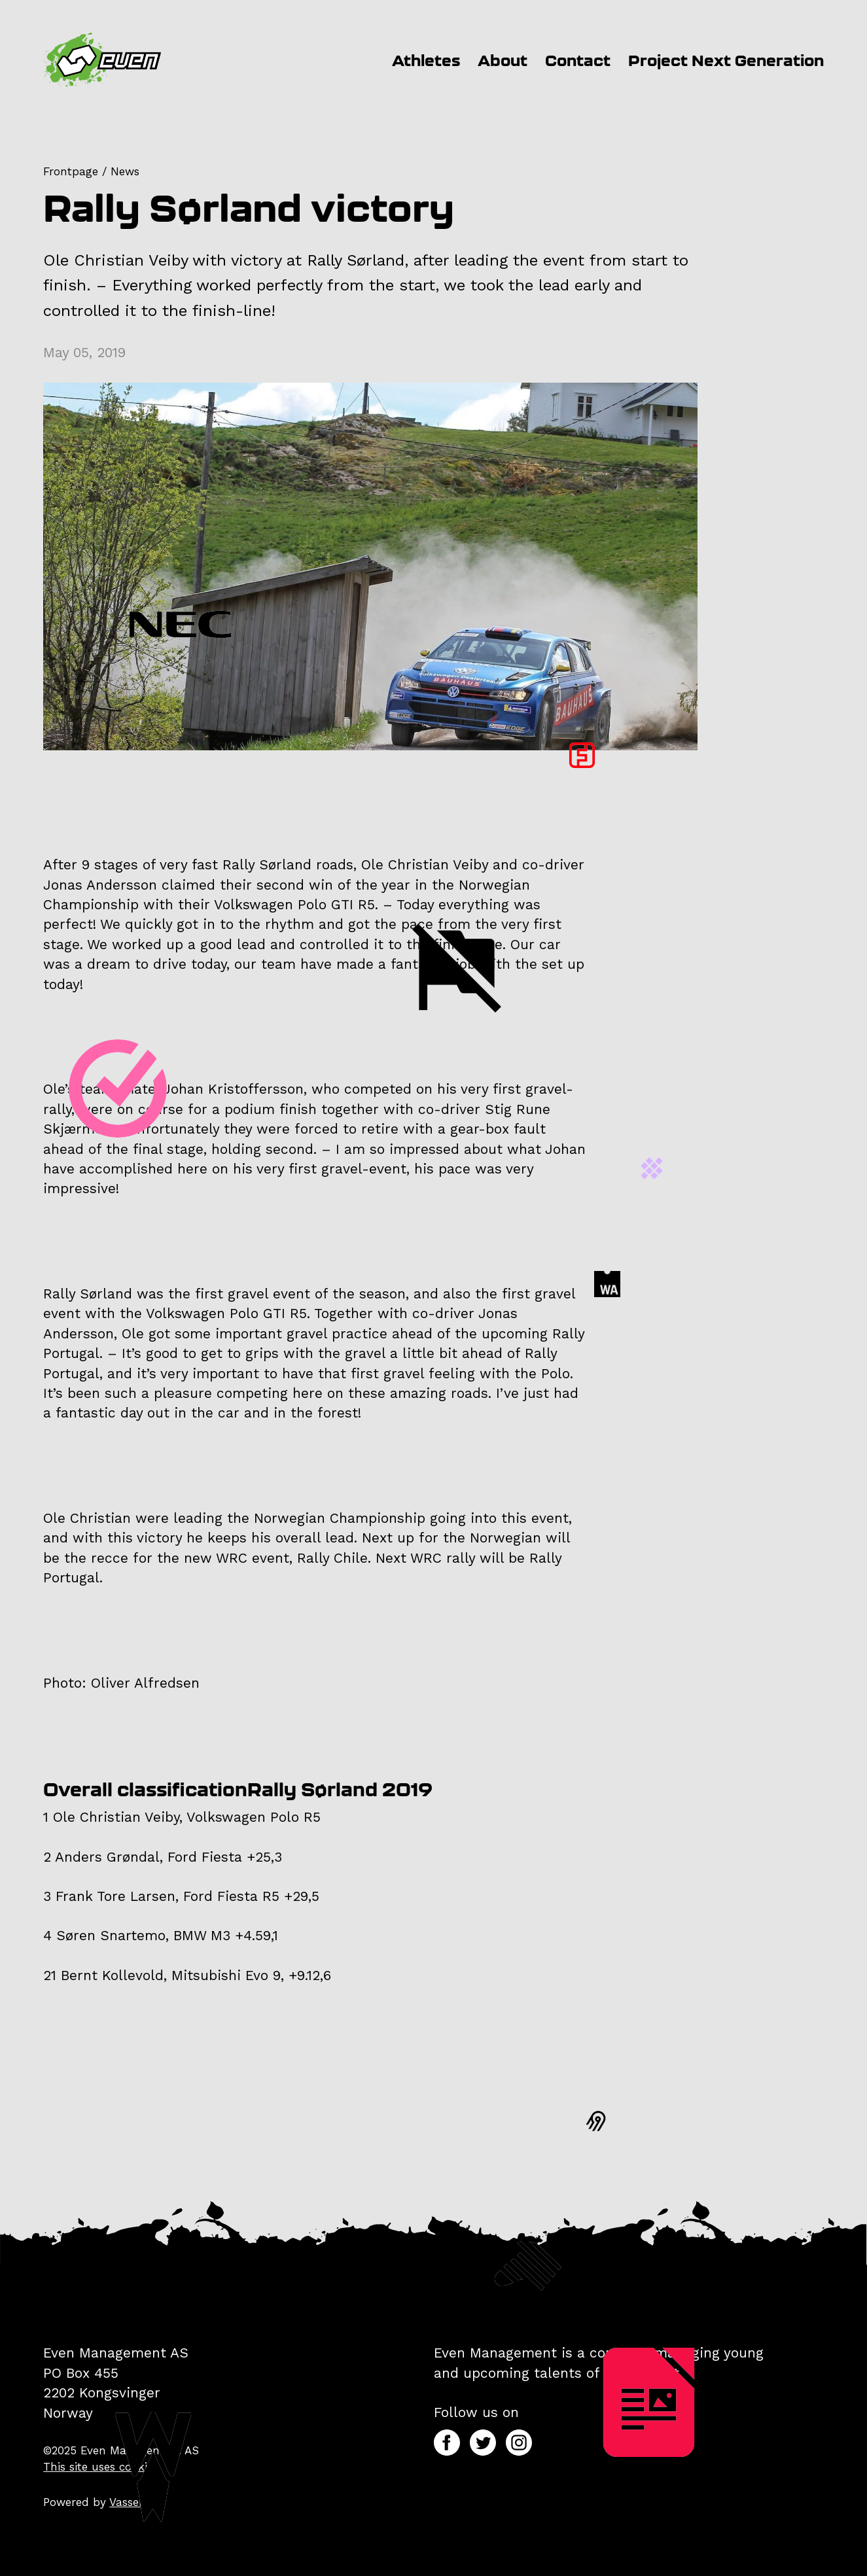 This screenshot has width=867, height=2576. I want to click on open friendica social network, so click(582, 755).